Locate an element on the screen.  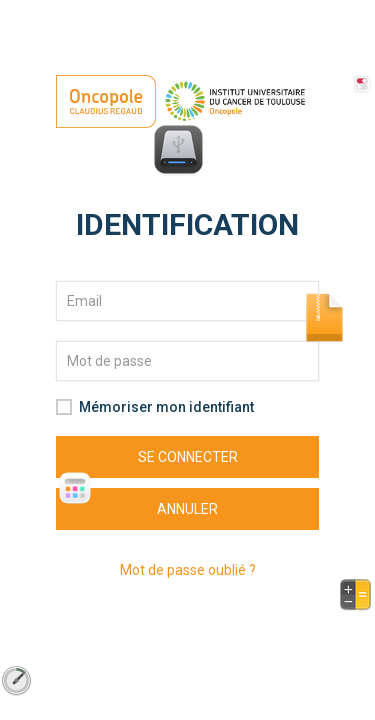
a compressed package or archive file is located at coordinates (324, 318).